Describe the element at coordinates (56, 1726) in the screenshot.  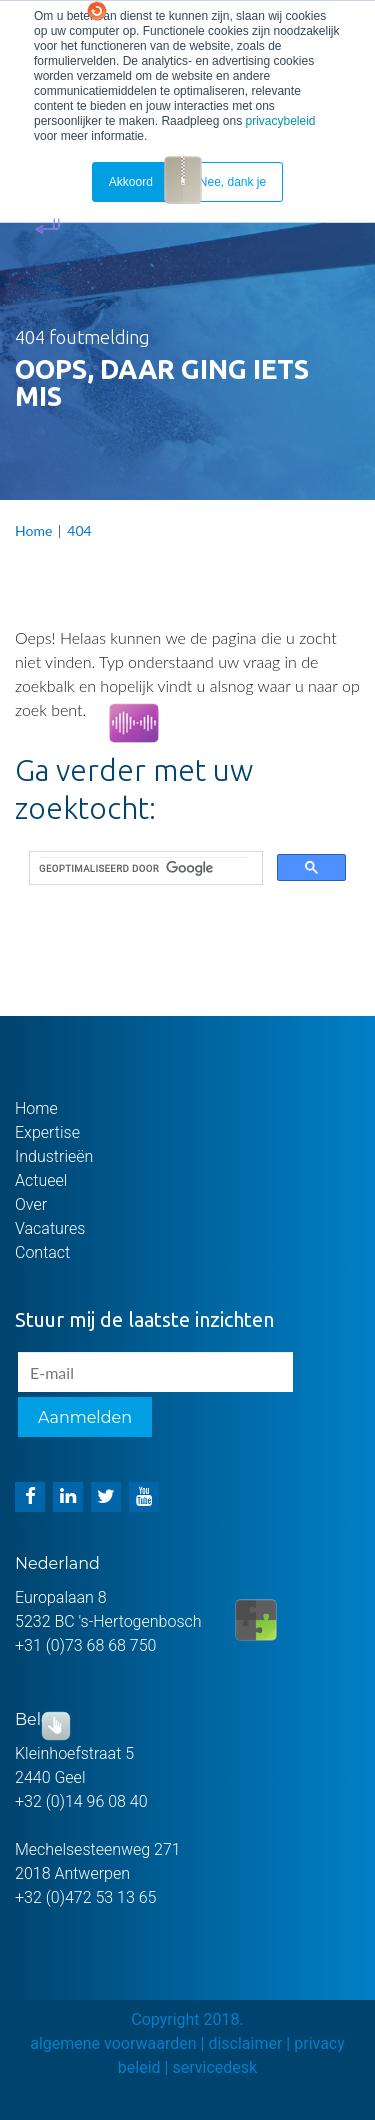
I see `open touché app for touch bar customization` at that location.